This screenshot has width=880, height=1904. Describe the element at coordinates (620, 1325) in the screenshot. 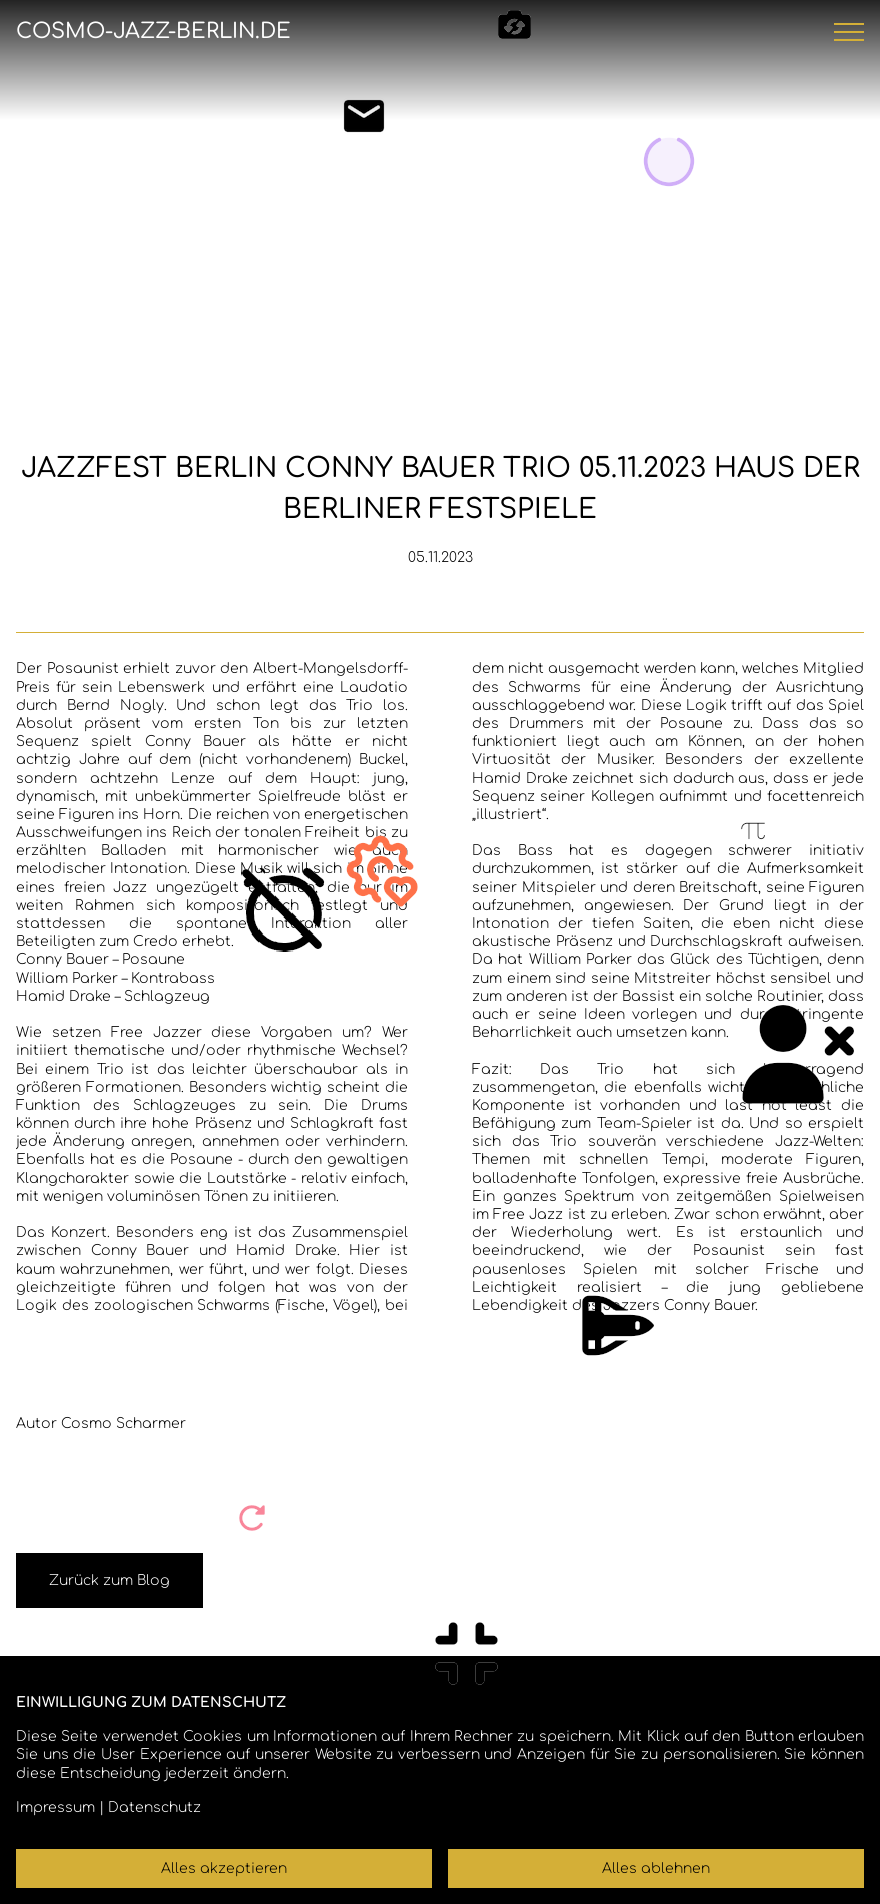

I see `access space or aerospace-related content` at that location.